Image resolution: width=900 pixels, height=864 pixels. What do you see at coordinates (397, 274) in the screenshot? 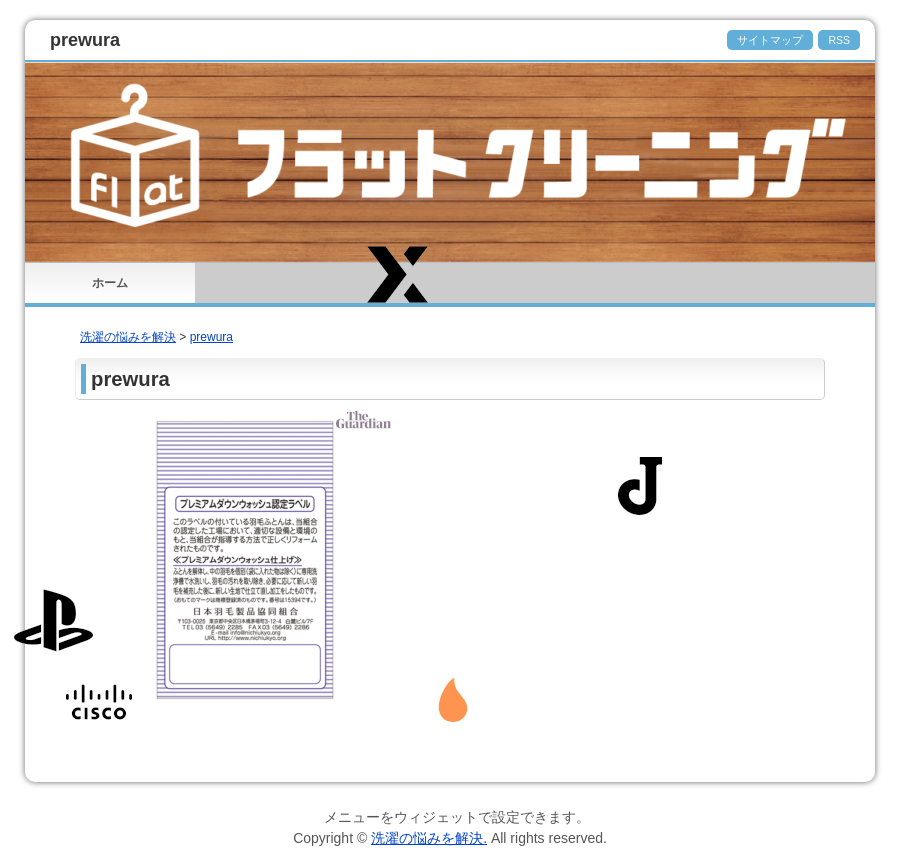
I see `visit experts exchange website` at bounding box center [397, 274].